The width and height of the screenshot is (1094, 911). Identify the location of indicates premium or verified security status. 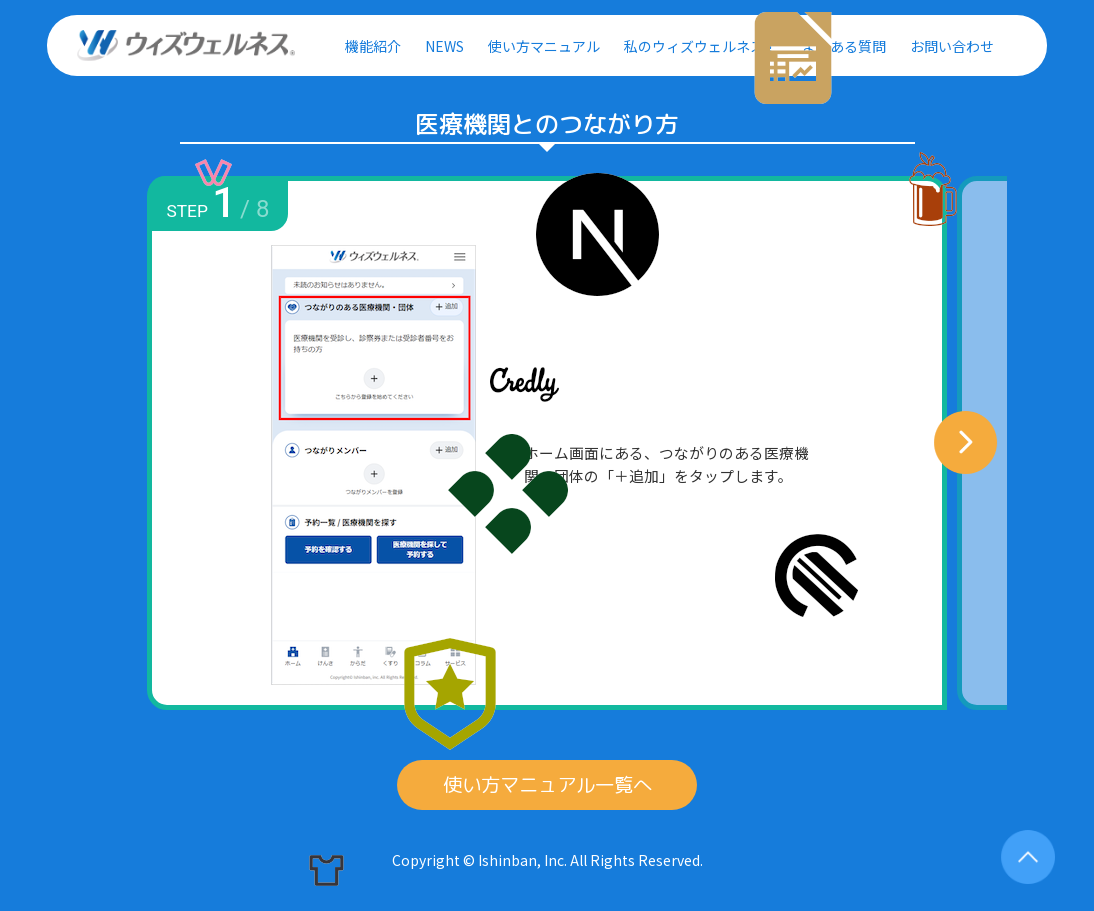
(450, 694).